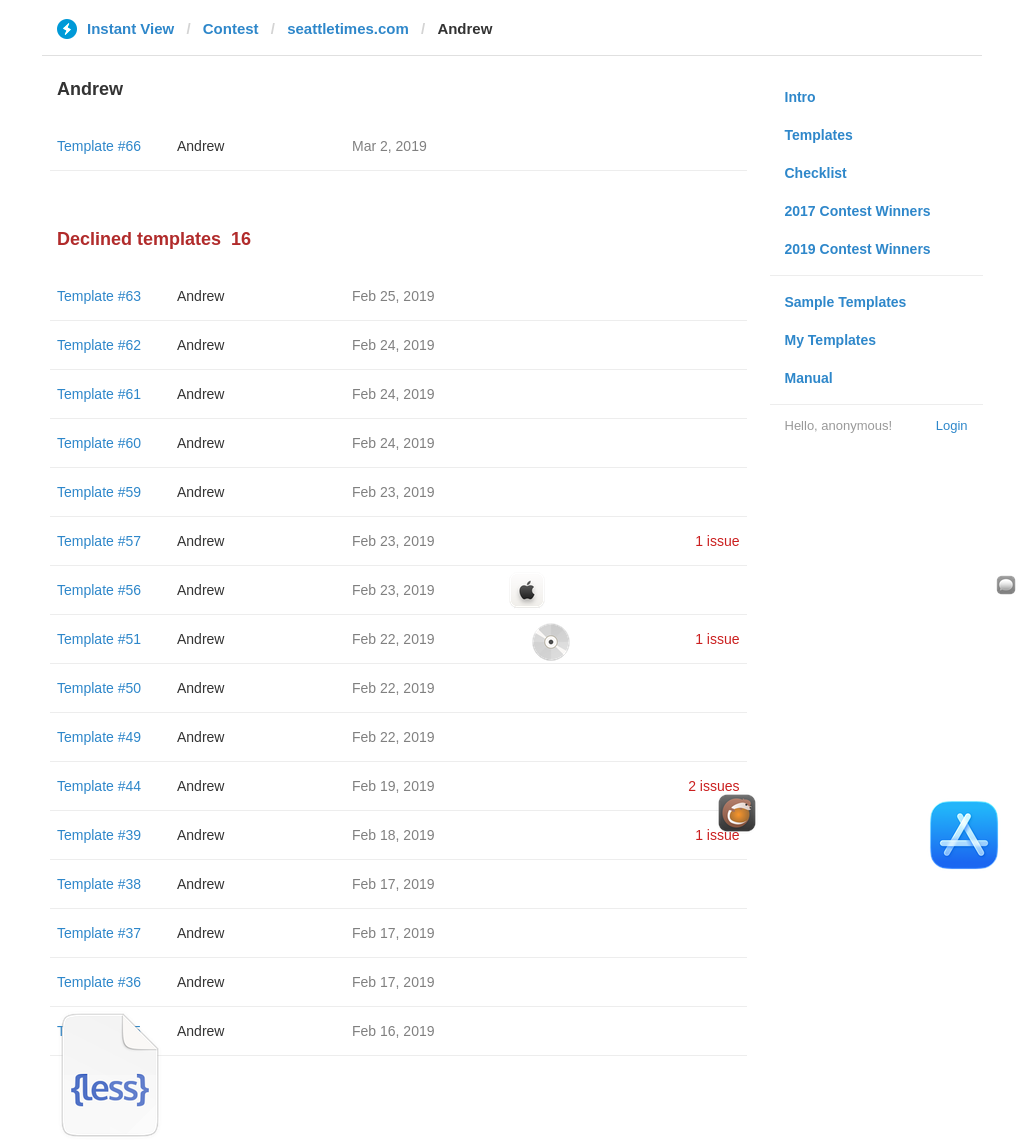 The image size is (1024, 1146). Describe the element at coordinates (551, 642) in the screenshot. I see `indicates a DVD-R disc drive or media` at that location.